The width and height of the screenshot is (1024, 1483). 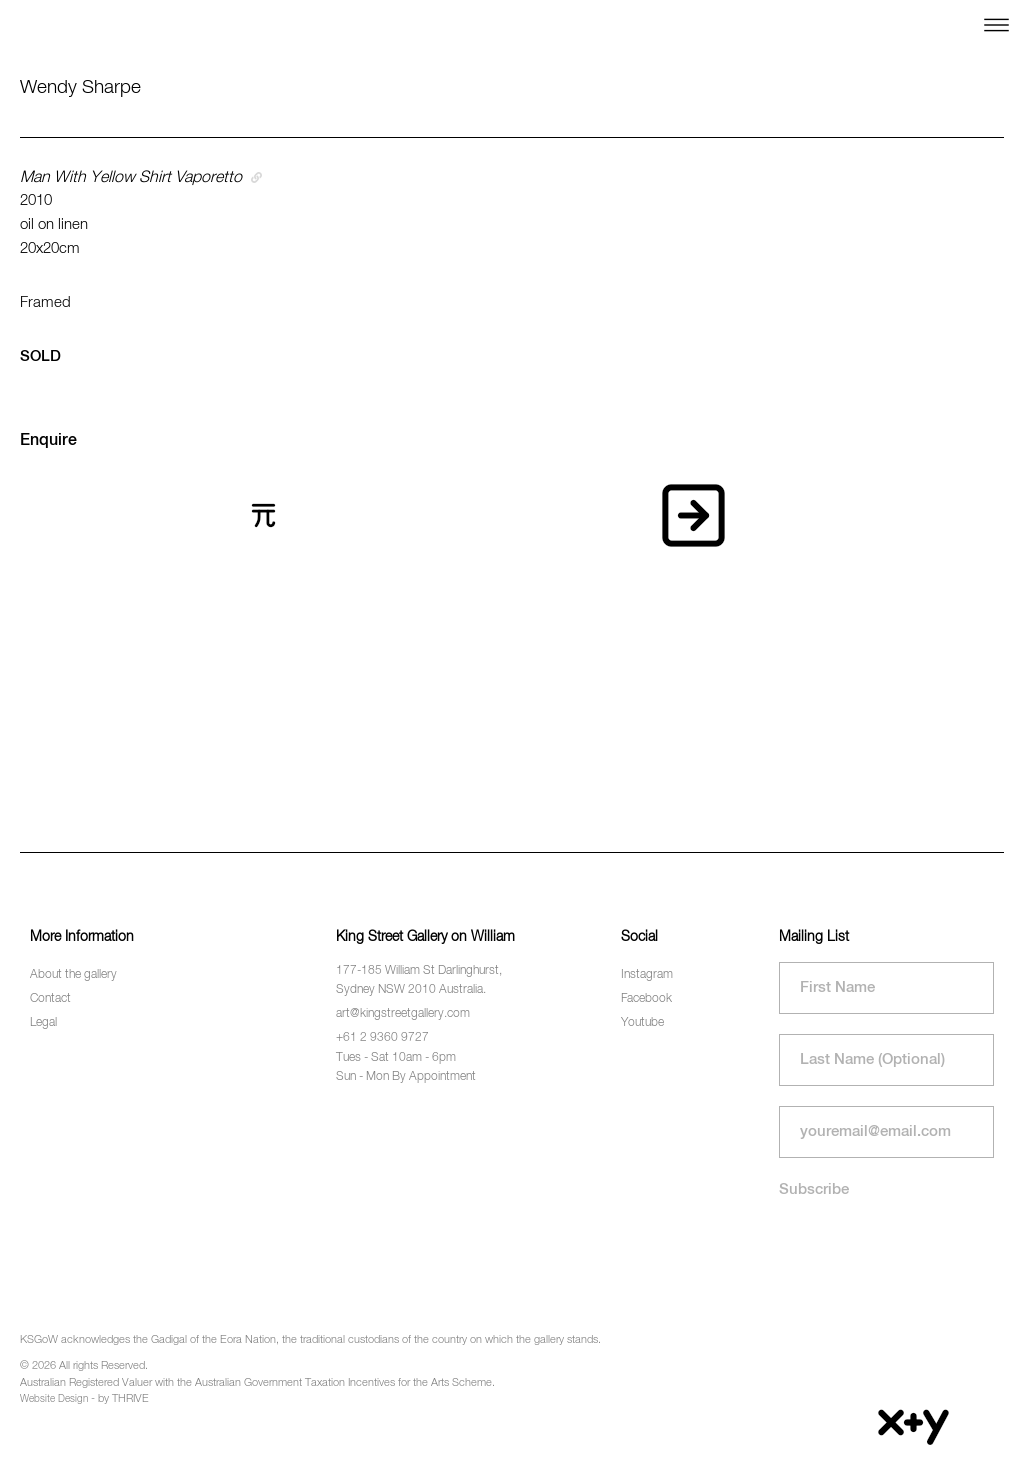 What do you see at coordinates (693, 515) in the screenshot?
I see `proceed to the next step` at bounding box center [693, 515].